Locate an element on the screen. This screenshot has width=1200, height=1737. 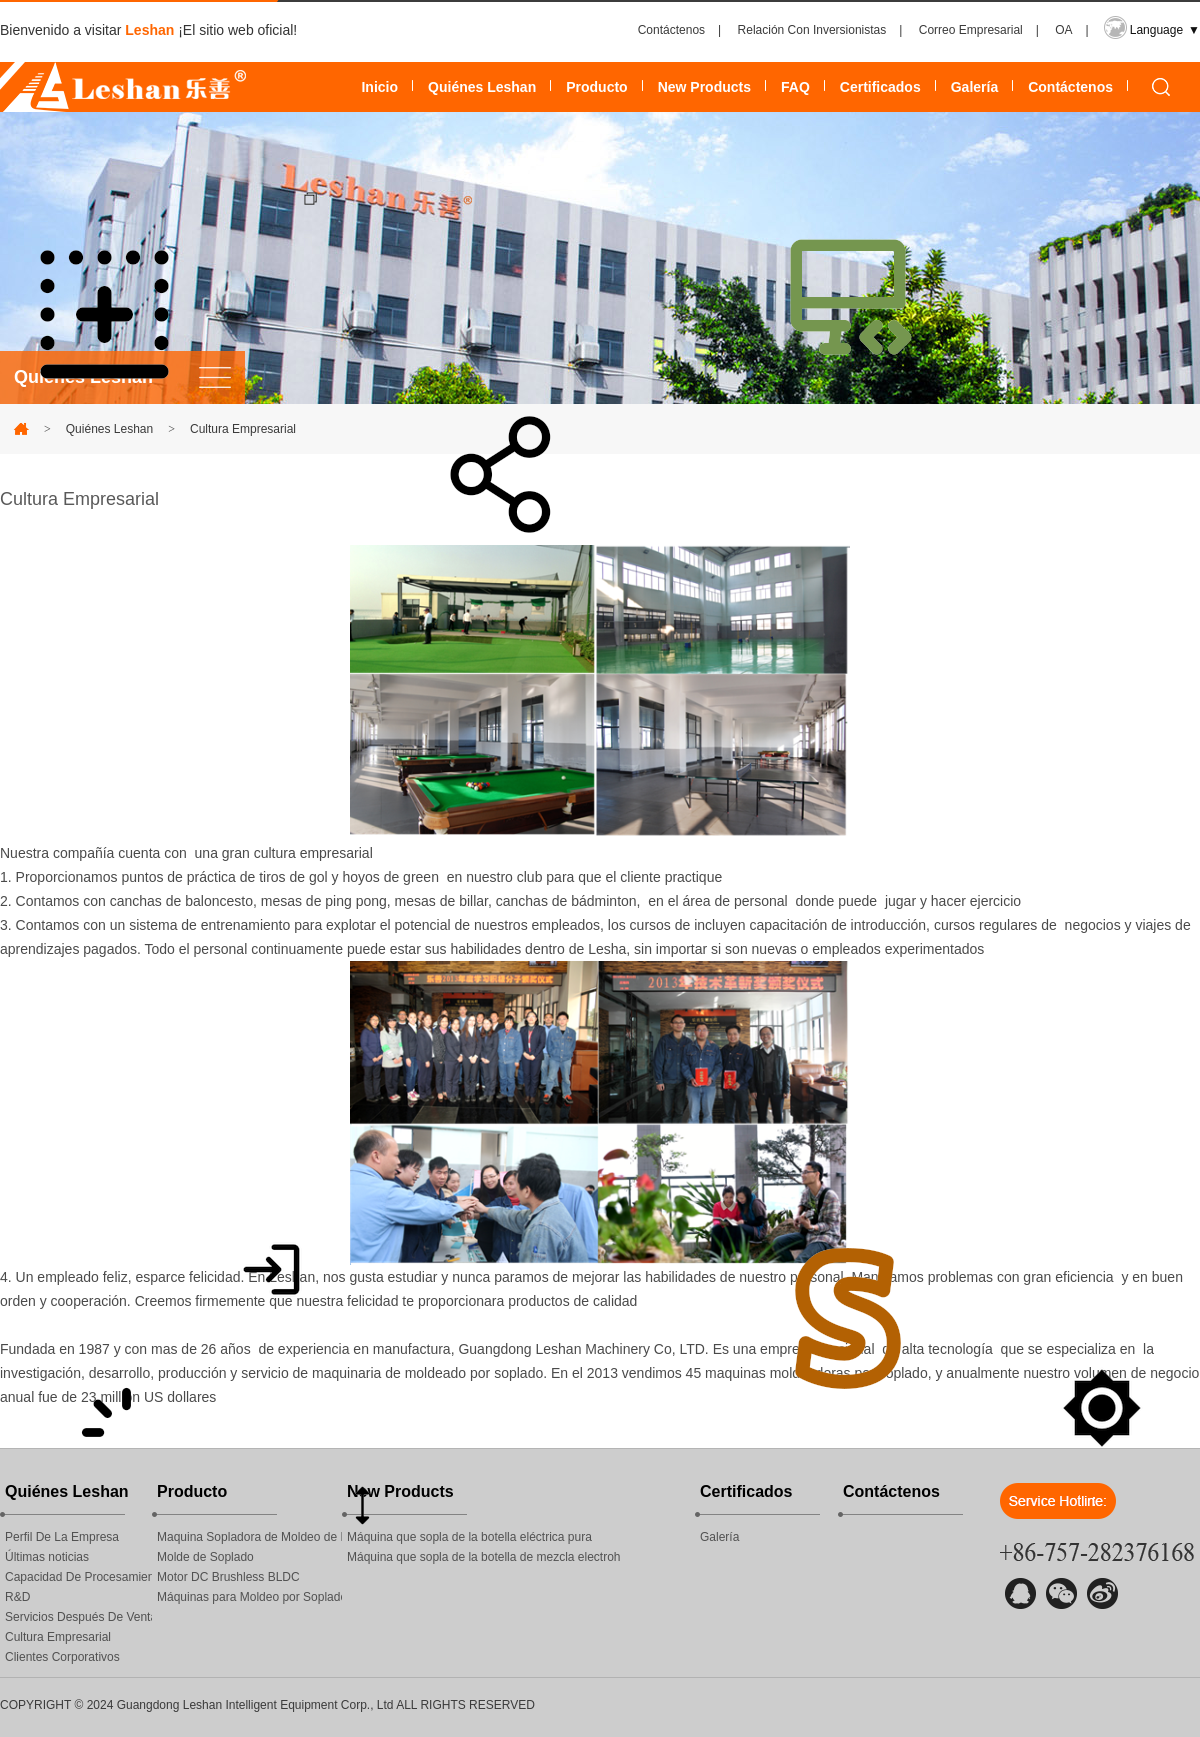
loading content in progress is located at coordinates (126, 1432).